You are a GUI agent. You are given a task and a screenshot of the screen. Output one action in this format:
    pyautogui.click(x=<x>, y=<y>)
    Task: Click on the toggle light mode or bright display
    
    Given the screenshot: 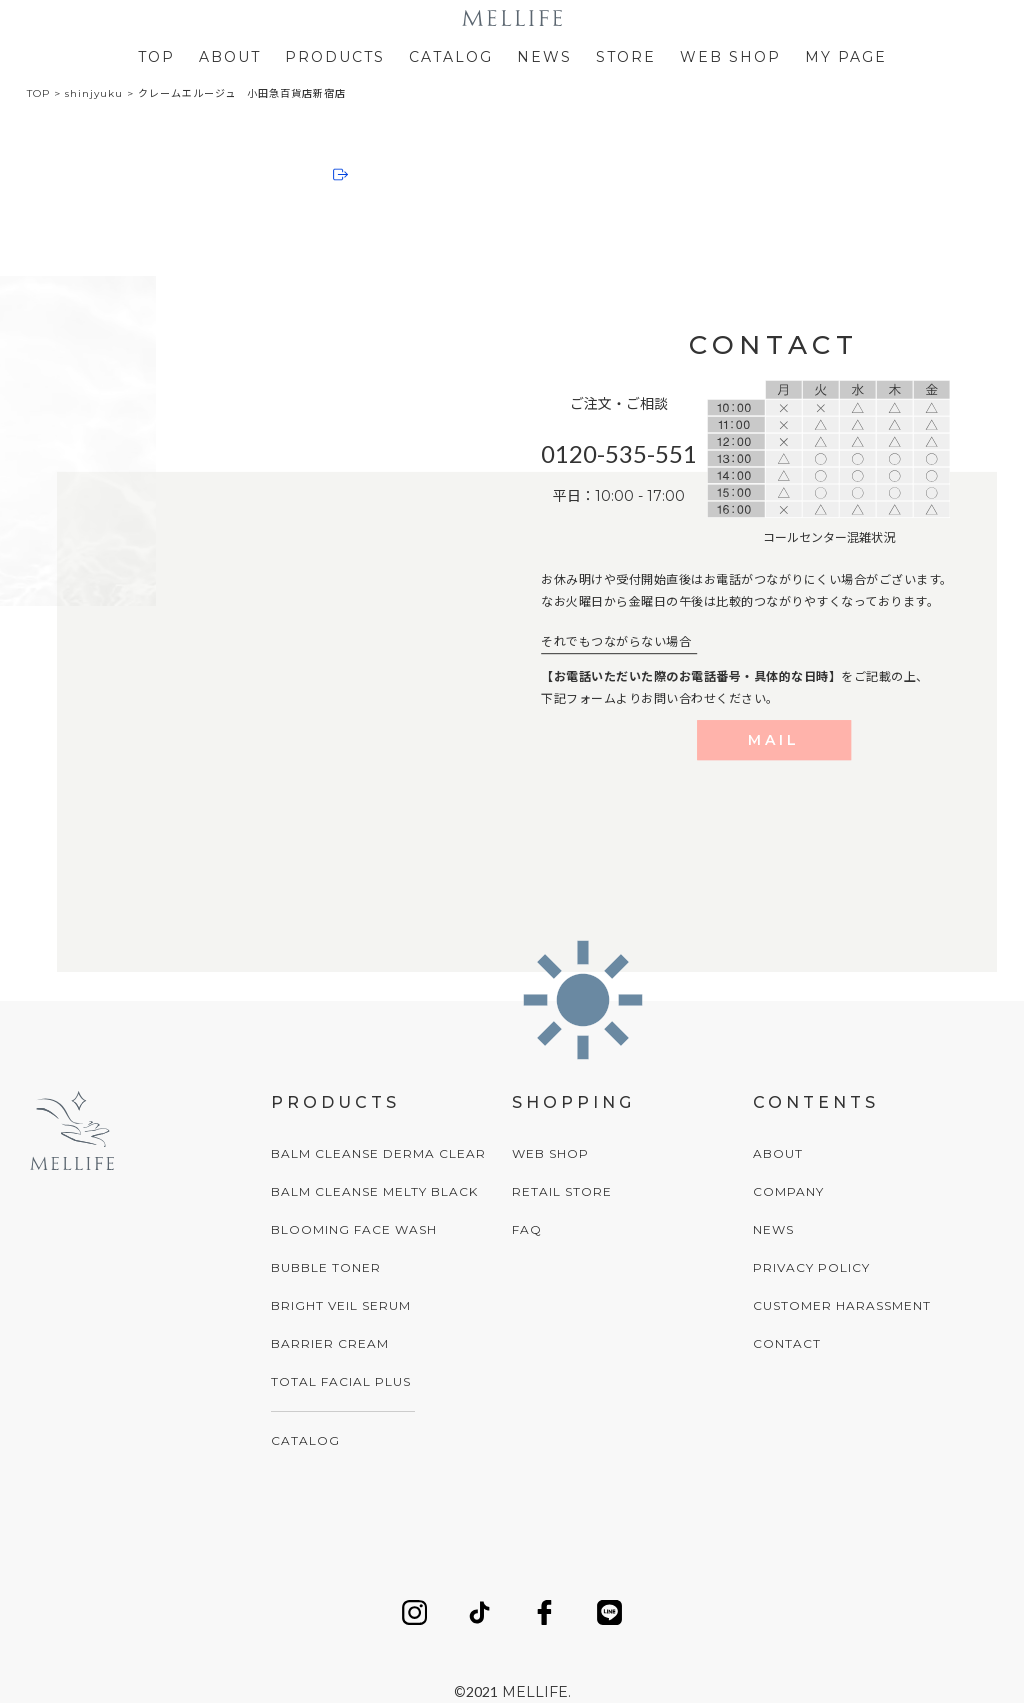 What is the action you would take?
    pyautogui.click(x=583, y=1000)
    